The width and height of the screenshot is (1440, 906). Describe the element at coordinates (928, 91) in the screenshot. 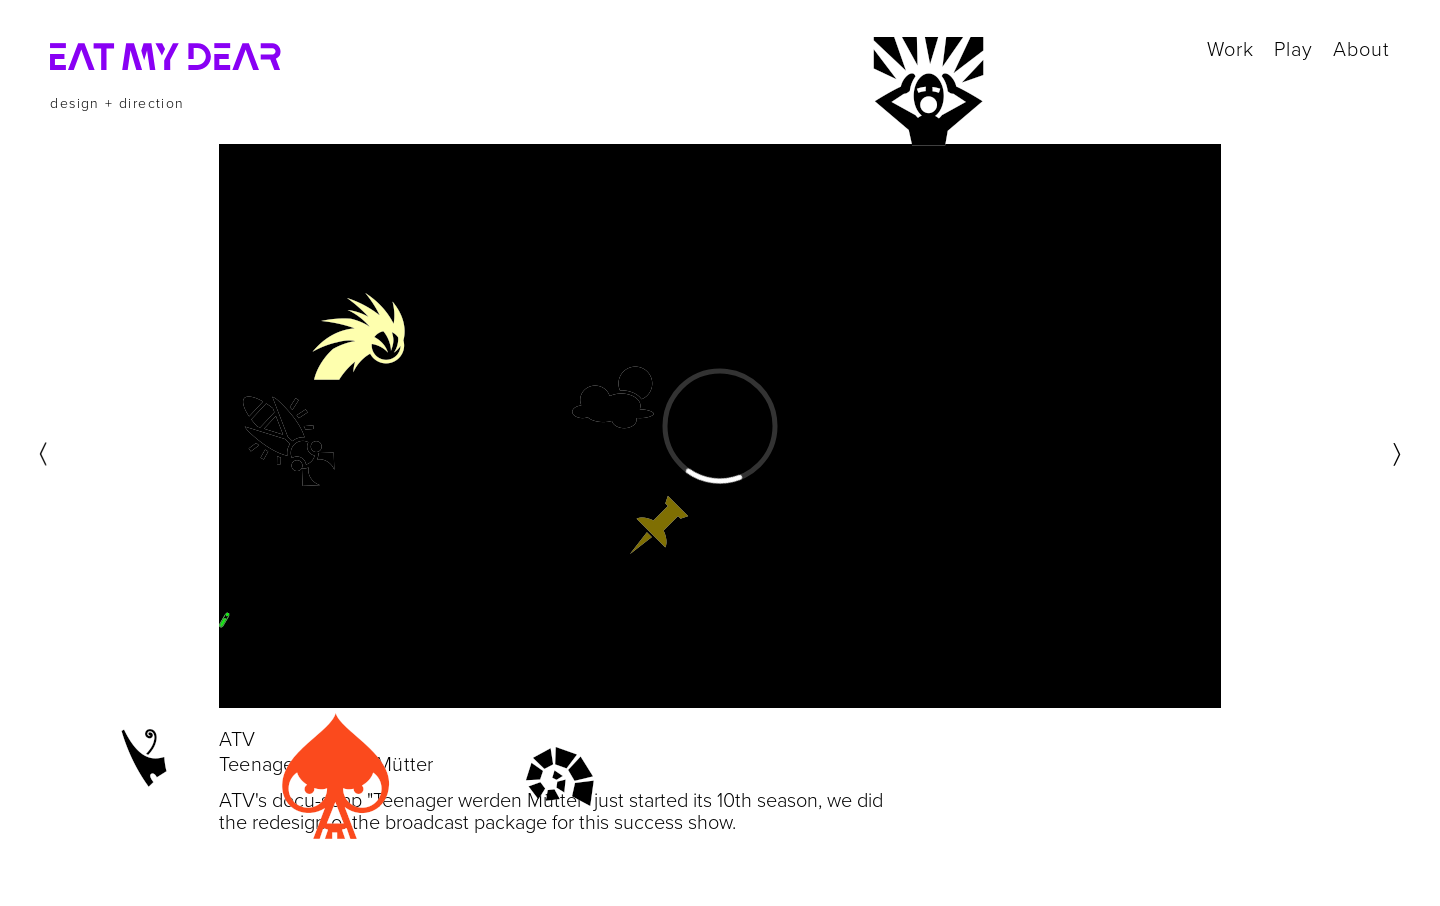

I see `indicates a character in panic or fear state` at that location.